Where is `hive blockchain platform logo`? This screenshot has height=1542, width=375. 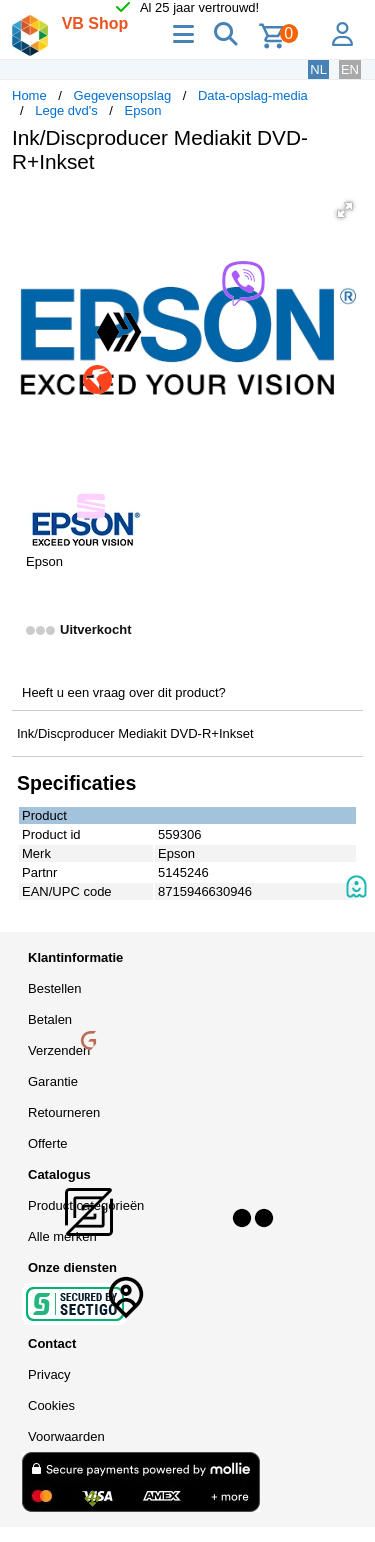 hive blockchain platform logo is located at coordinates (119, 332).